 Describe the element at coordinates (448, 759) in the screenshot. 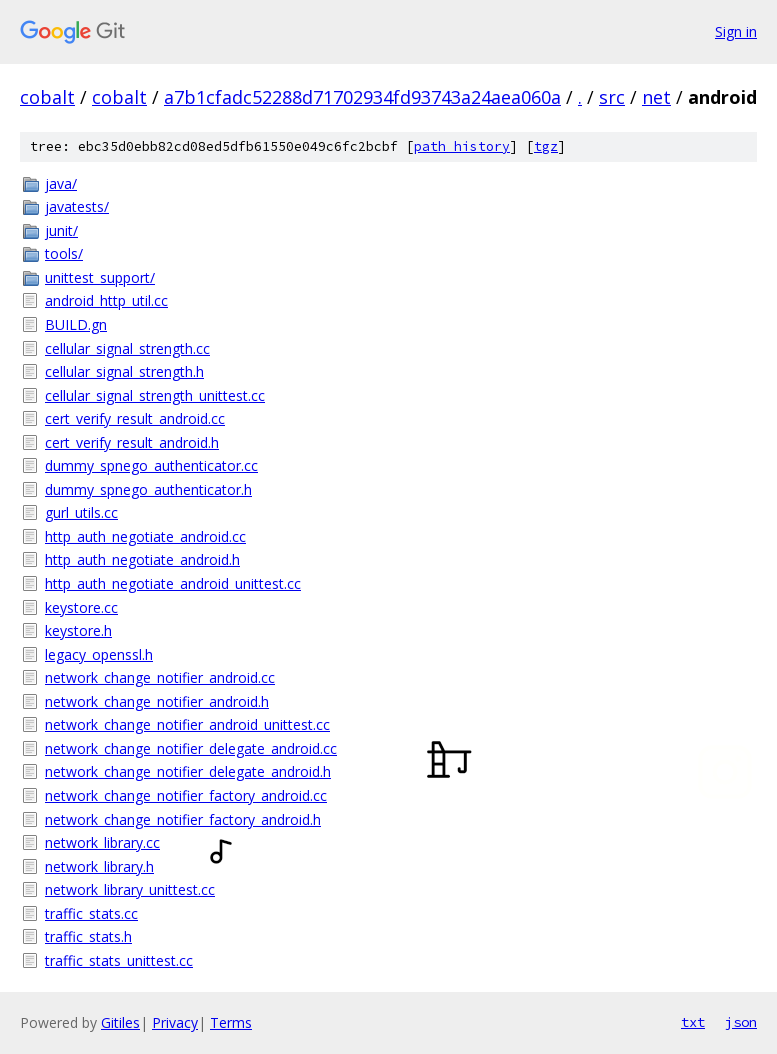

I see `construction or building in progress` at that location.